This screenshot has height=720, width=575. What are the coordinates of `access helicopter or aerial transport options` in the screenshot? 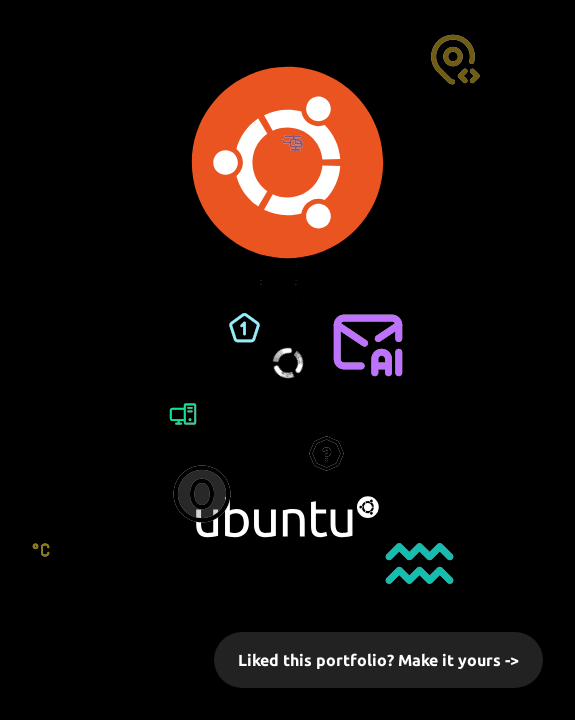 It's located at (292, 142).